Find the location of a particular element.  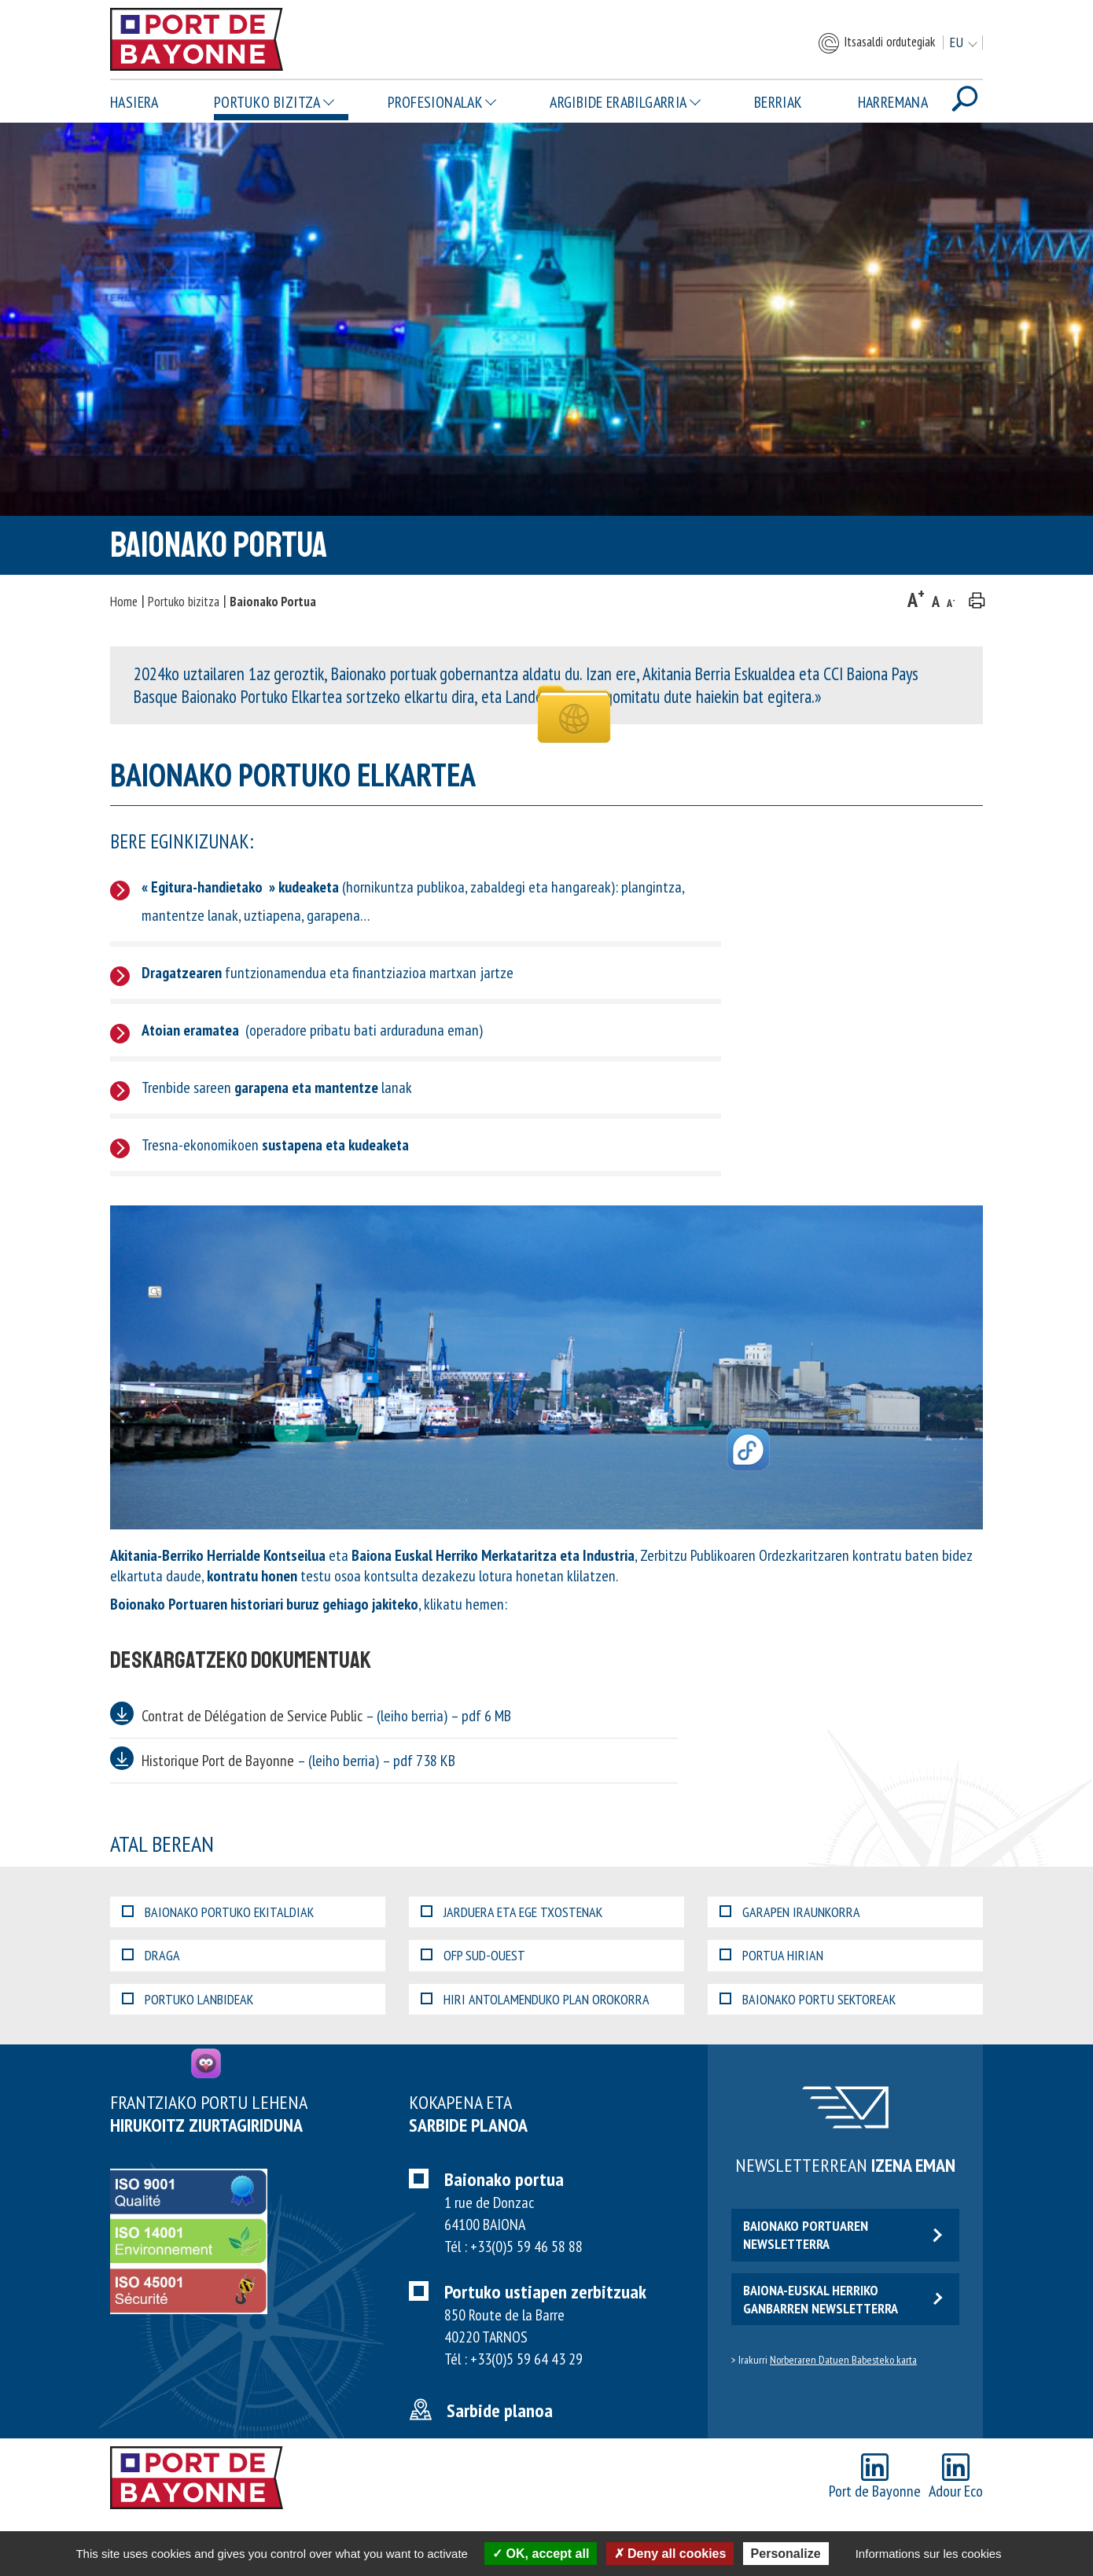

open the fedora linux application is located at coordinates (748, 1449).